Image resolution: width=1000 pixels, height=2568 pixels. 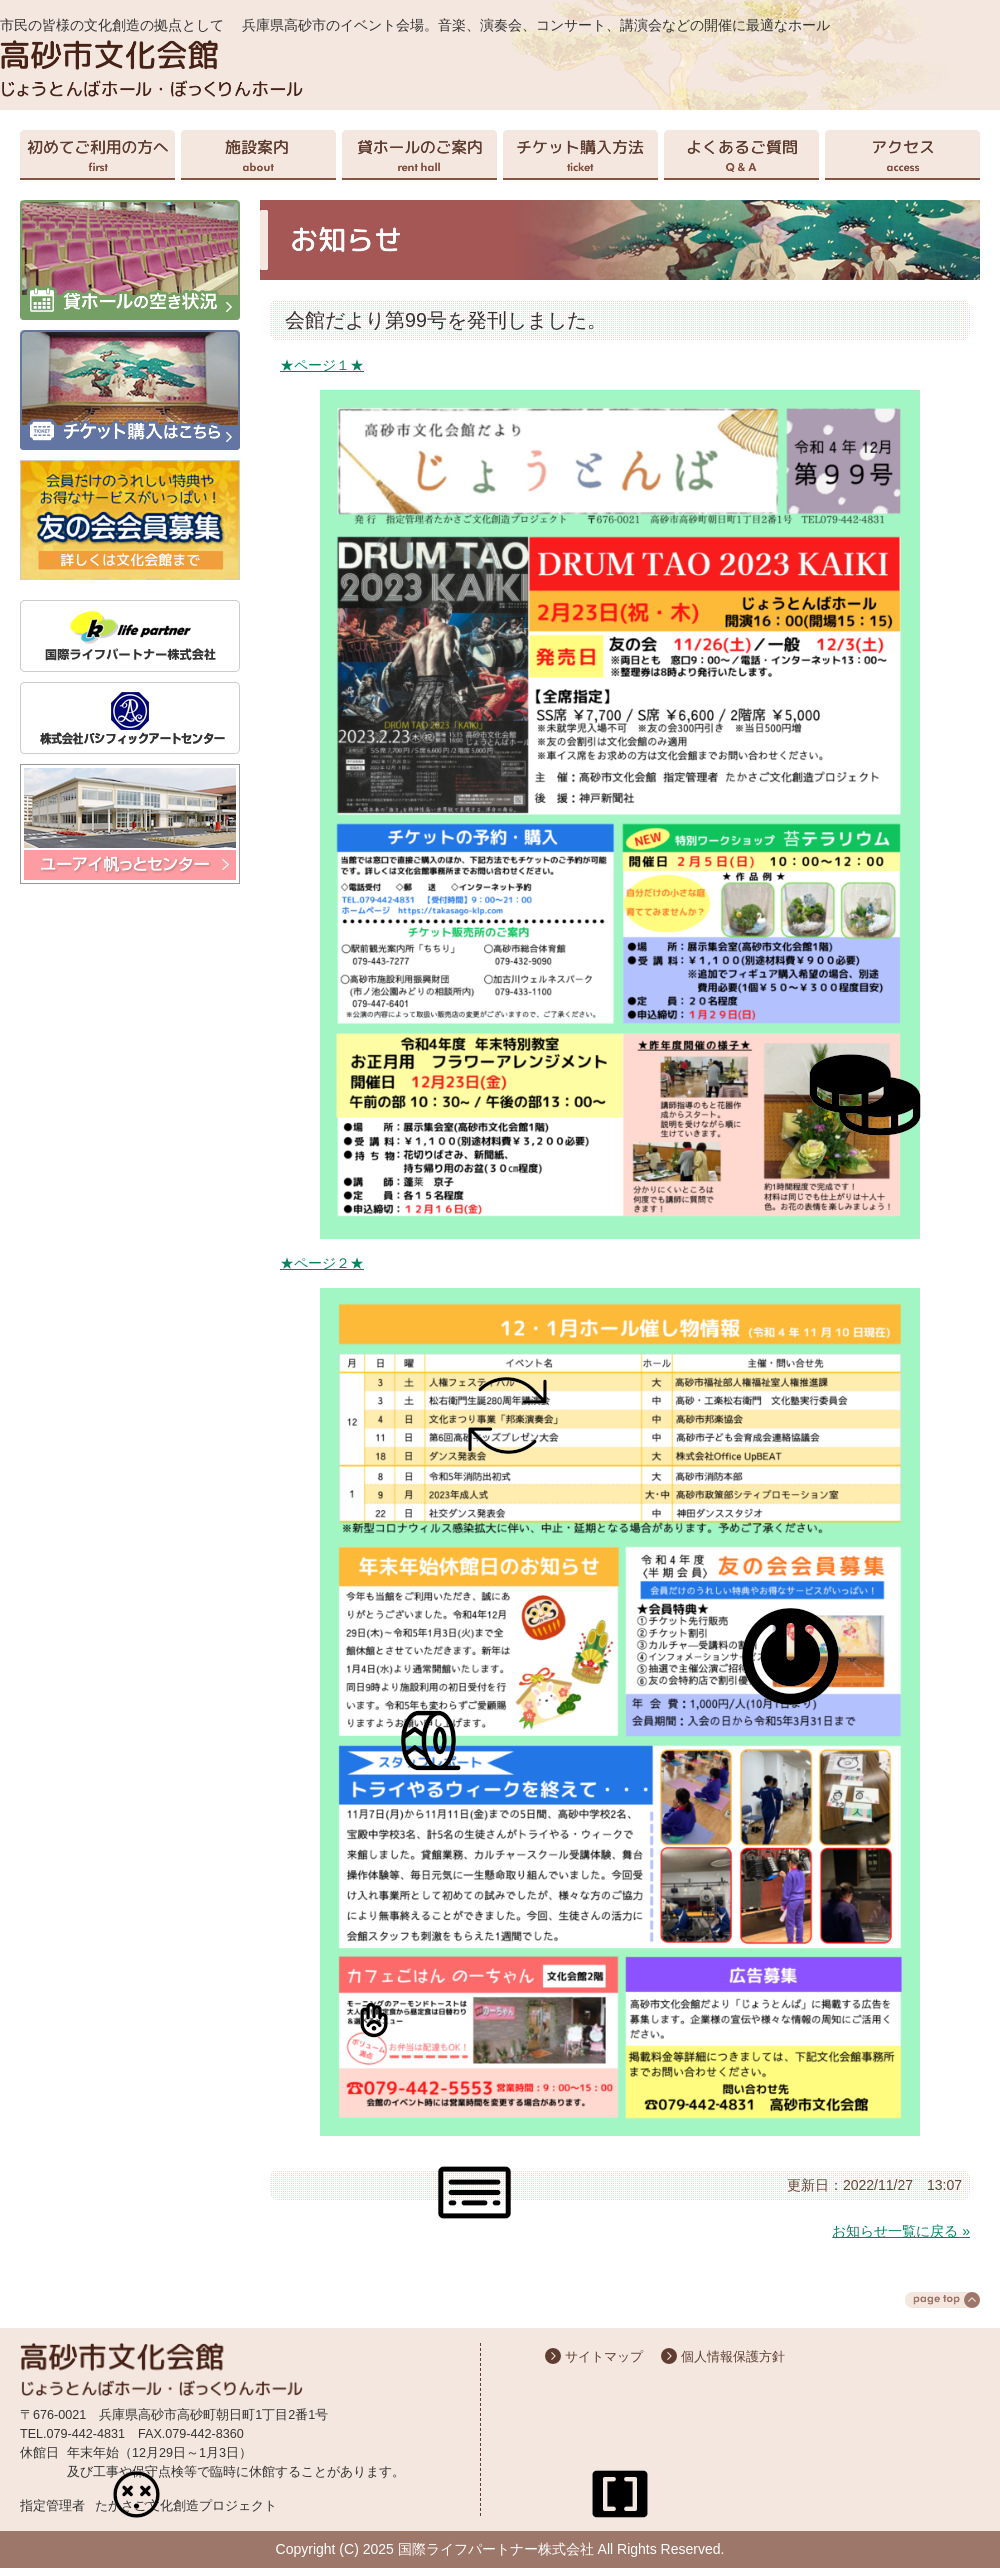 What do you see at coordinates (790, 1656) in the screenshot?
I see `turn device on or off` at bounding box center [790, 1656].